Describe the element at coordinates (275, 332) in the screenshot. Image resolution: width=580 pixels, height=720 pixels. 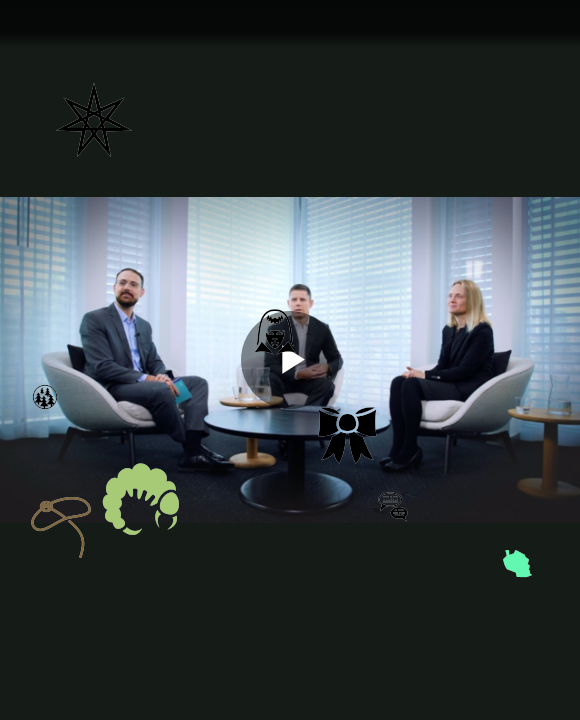
I see `select female vampire character` at that location.